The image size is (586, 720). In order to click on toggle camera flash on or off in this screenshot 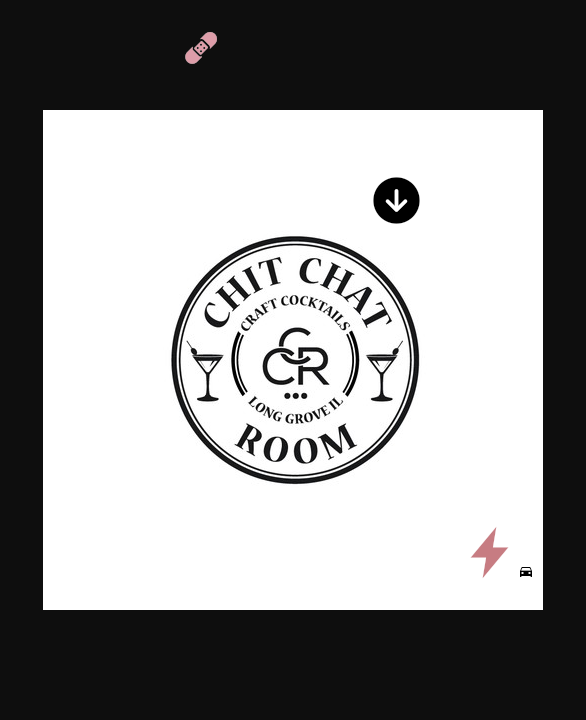, I will do `click(489, 552)`.